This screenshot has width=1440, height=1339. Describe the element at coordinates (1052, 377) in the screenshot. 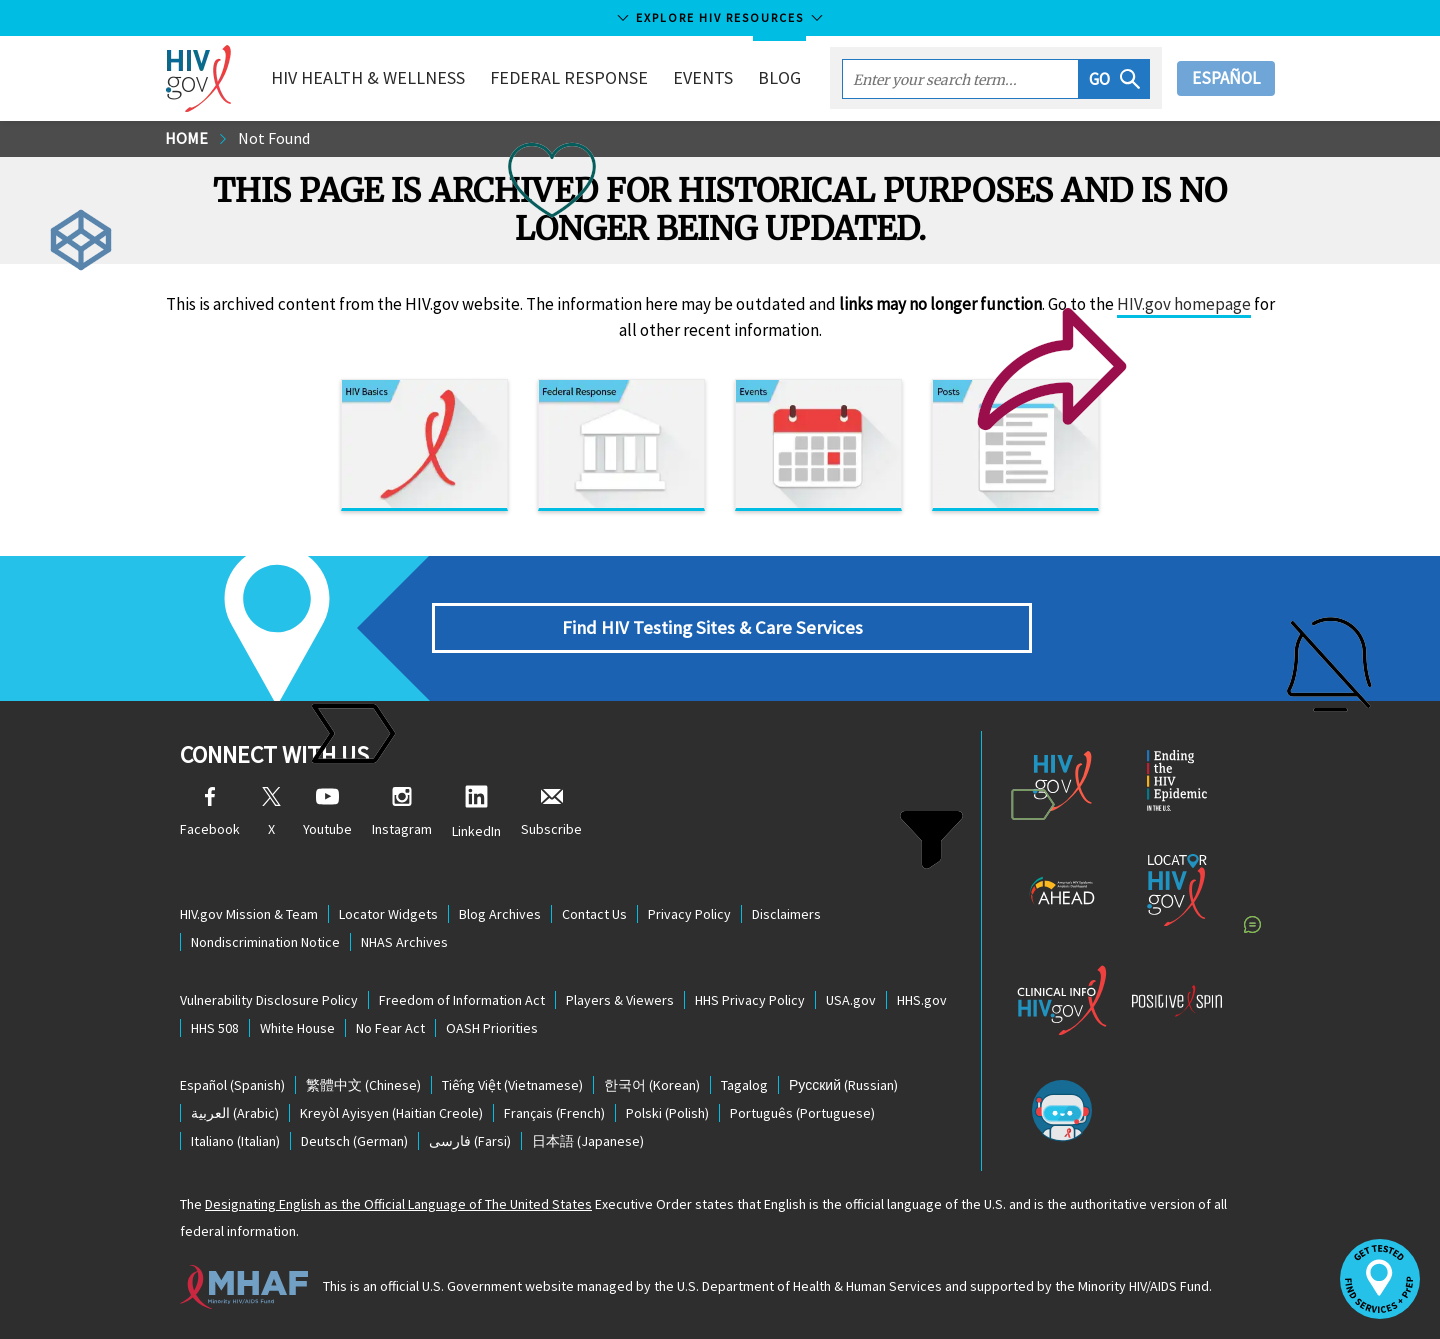

I see `share content with others` at that location.